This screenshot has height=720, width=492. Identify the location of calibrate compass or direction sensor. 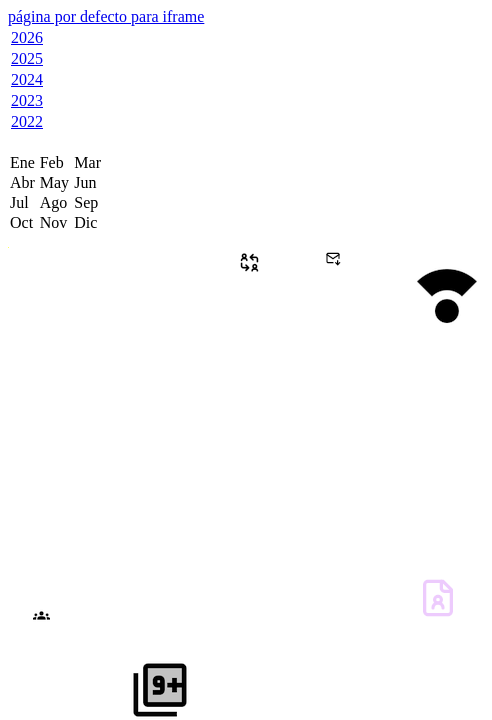
(447, 296).